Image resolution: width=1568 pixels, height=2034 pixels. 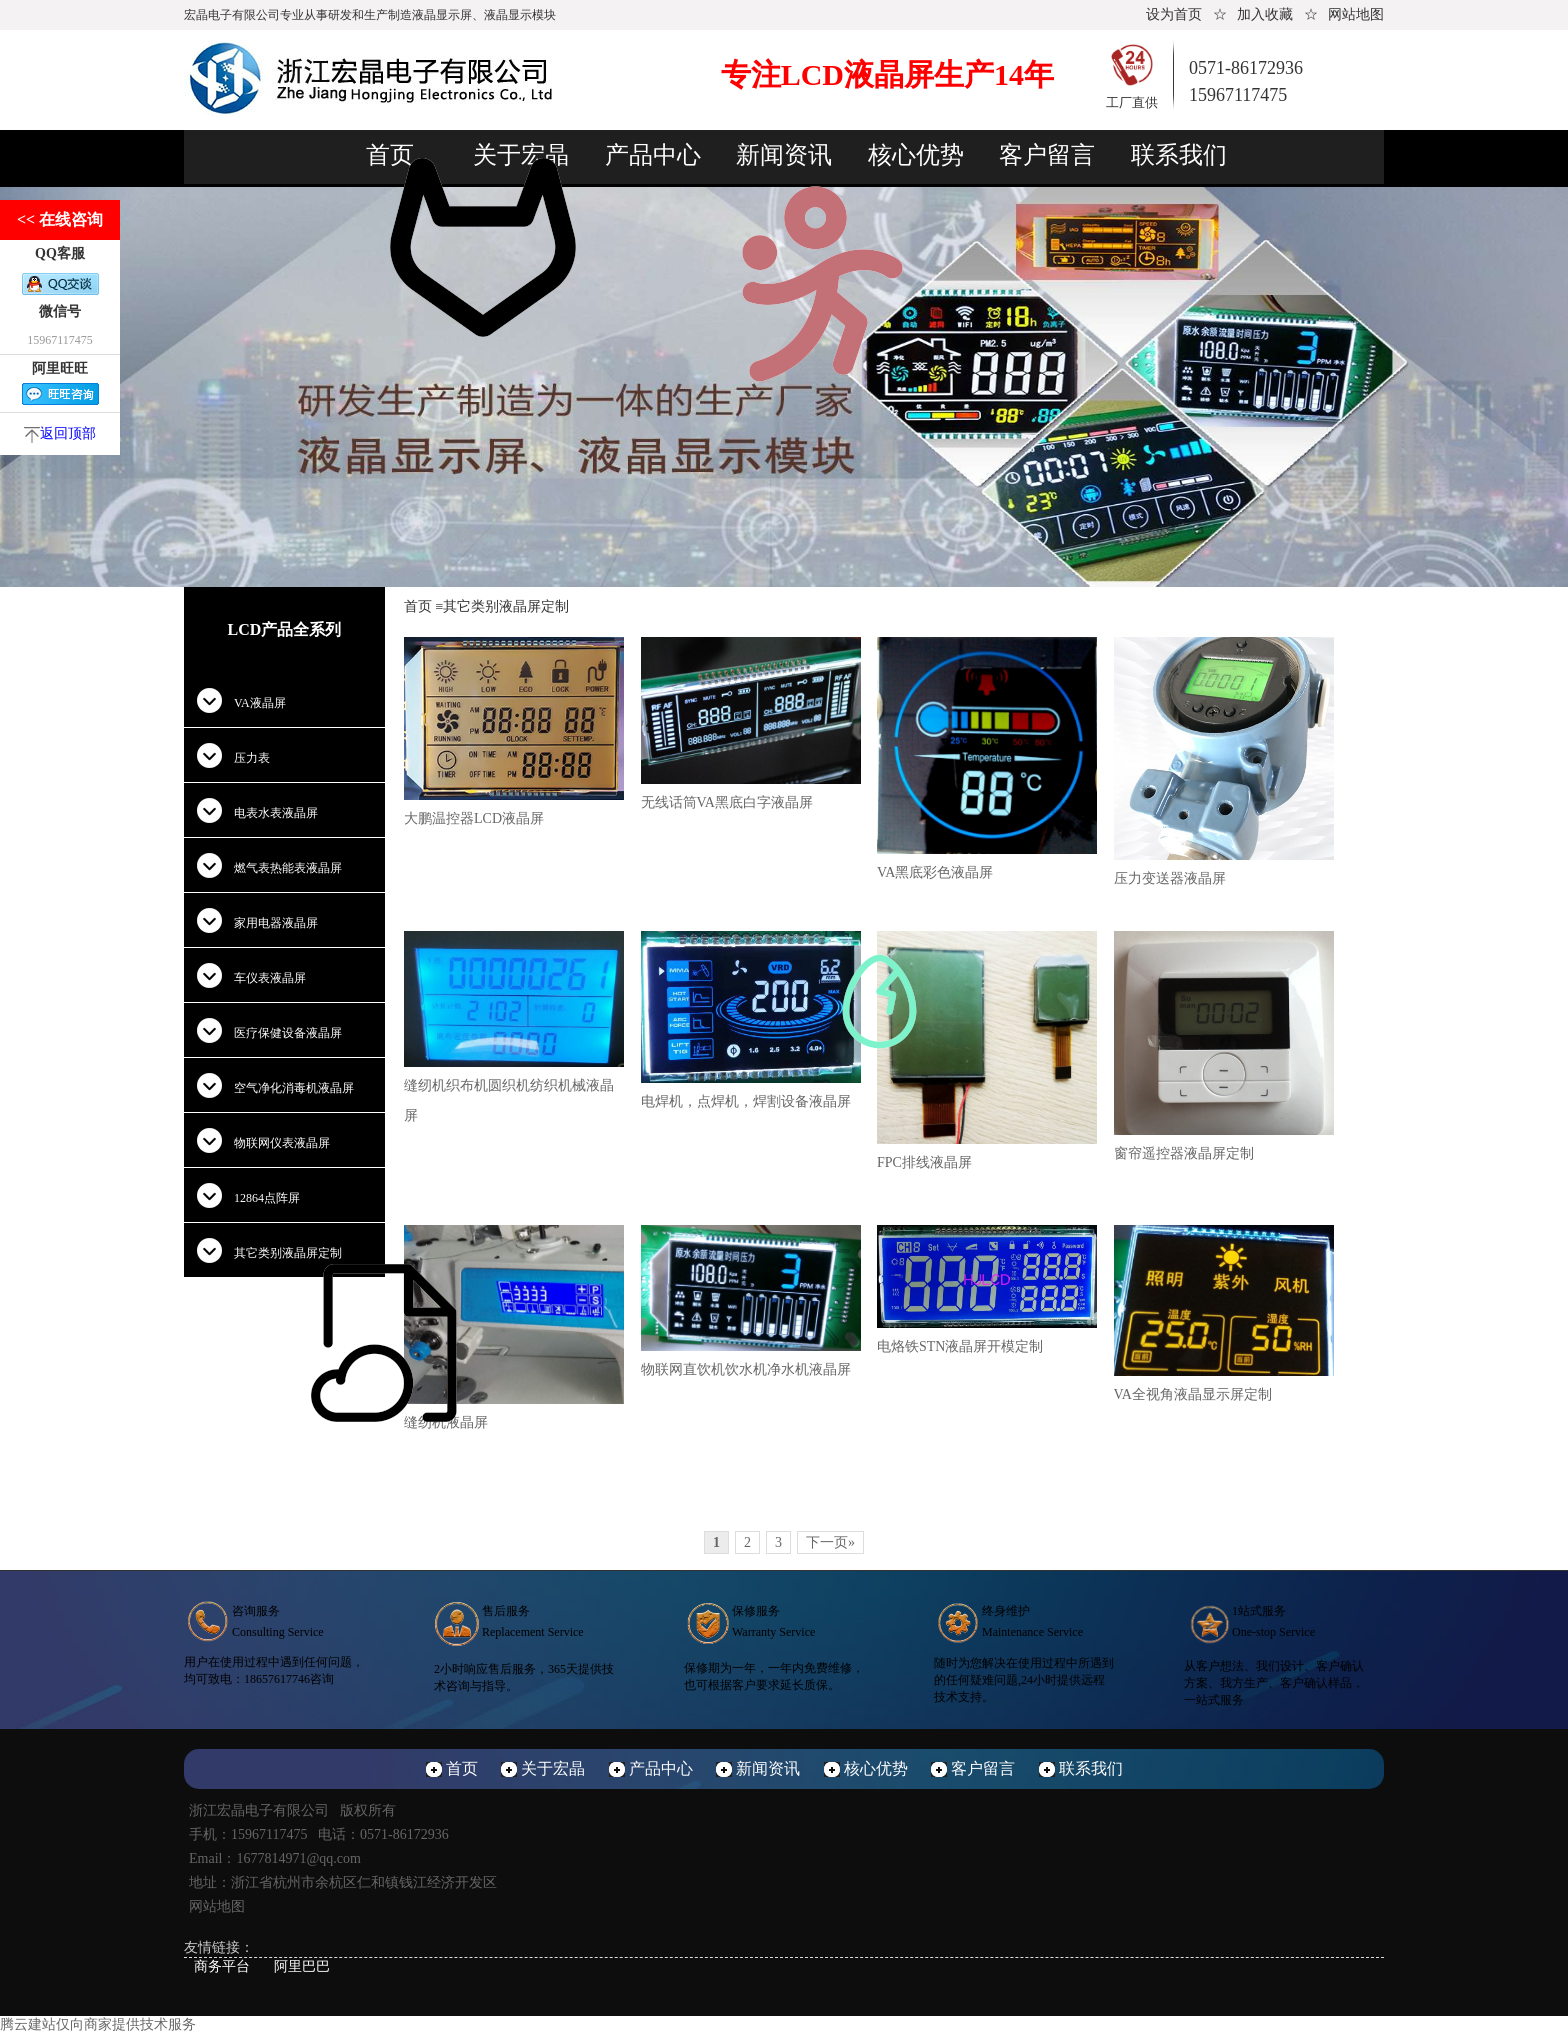 I want to click on access throwing or toss-related sports activities, so click(x=815, y=280).